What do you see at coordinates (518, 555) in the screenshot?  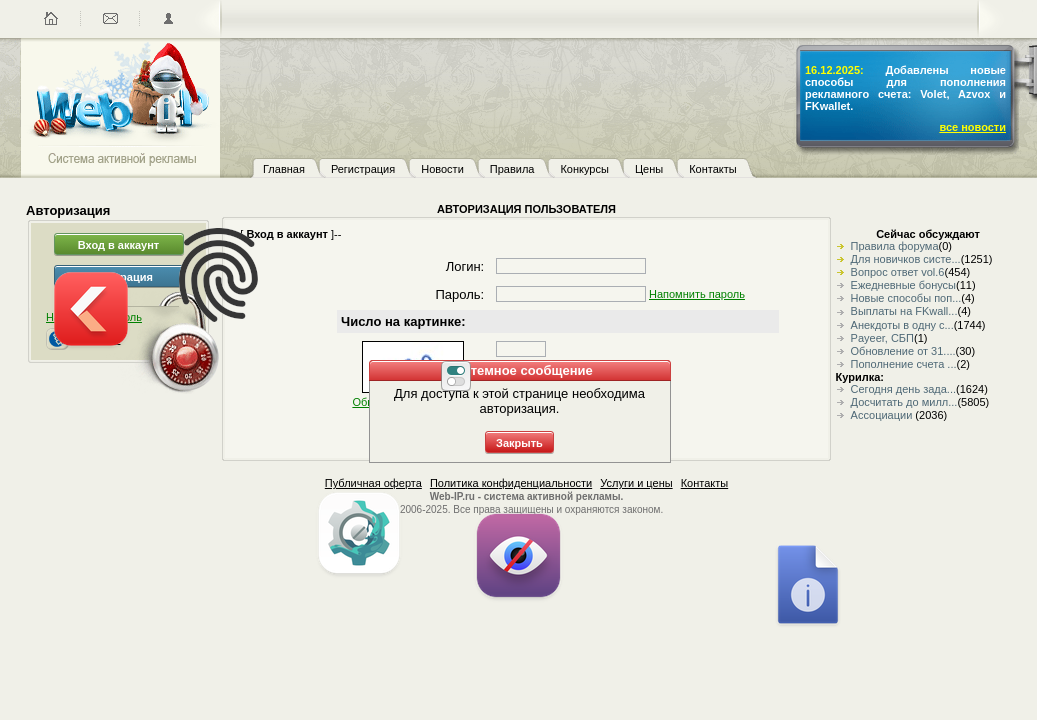 I see `open privacy and security settings` at bounding box center [518, 555].